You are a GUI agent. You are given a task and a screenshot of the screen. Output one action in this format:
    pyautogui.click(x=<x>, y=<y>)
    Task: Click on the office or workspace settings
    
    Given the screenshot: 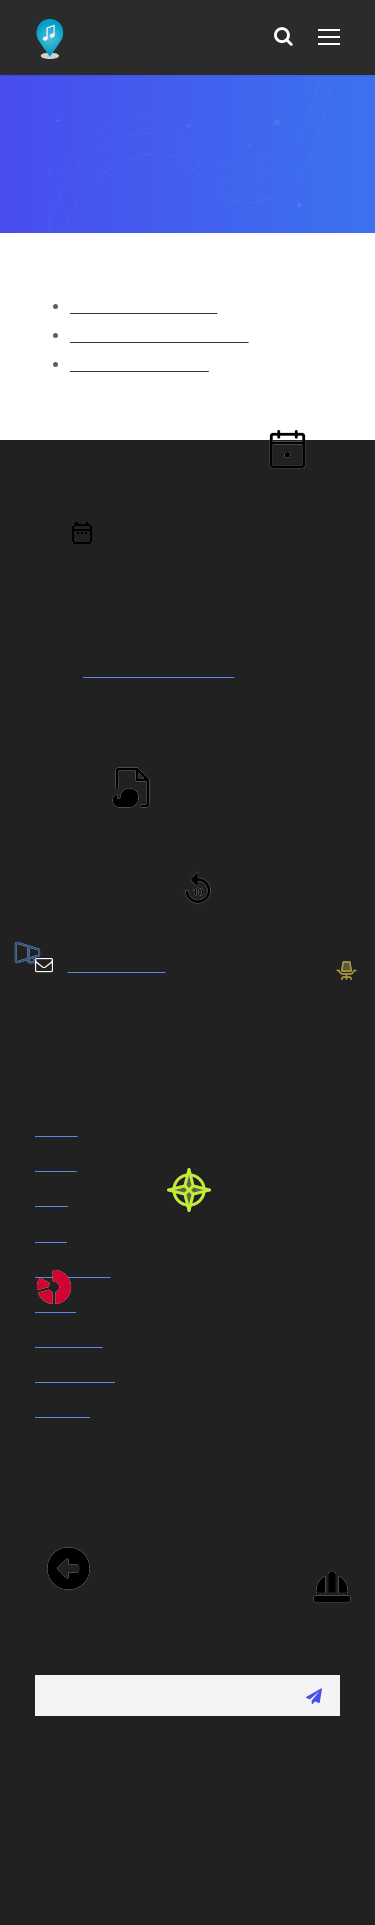 What is the action you would take?
    pyautogui.click(x=346, y=970)
    